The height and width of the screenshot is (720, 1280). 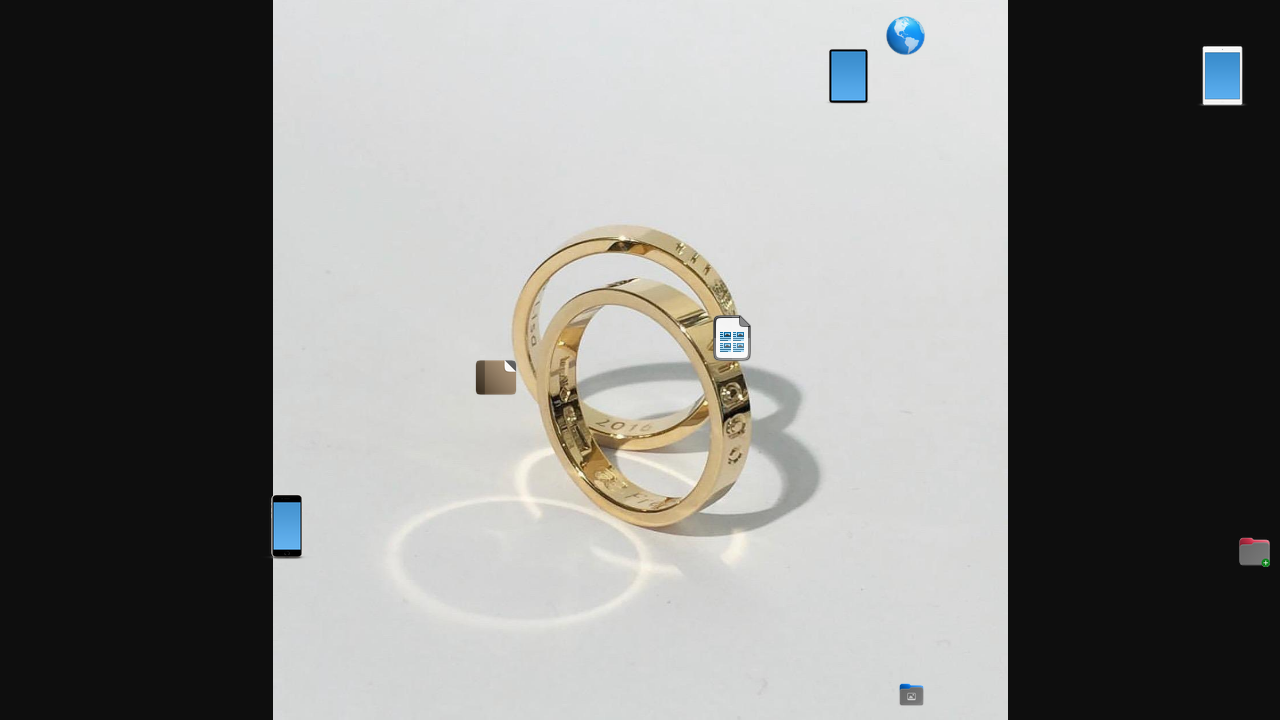 What do you see at coordinates (287, 527) in the screenshot?
I see `iPhone SE device icon for system identification` at bounding box center [287, 527].